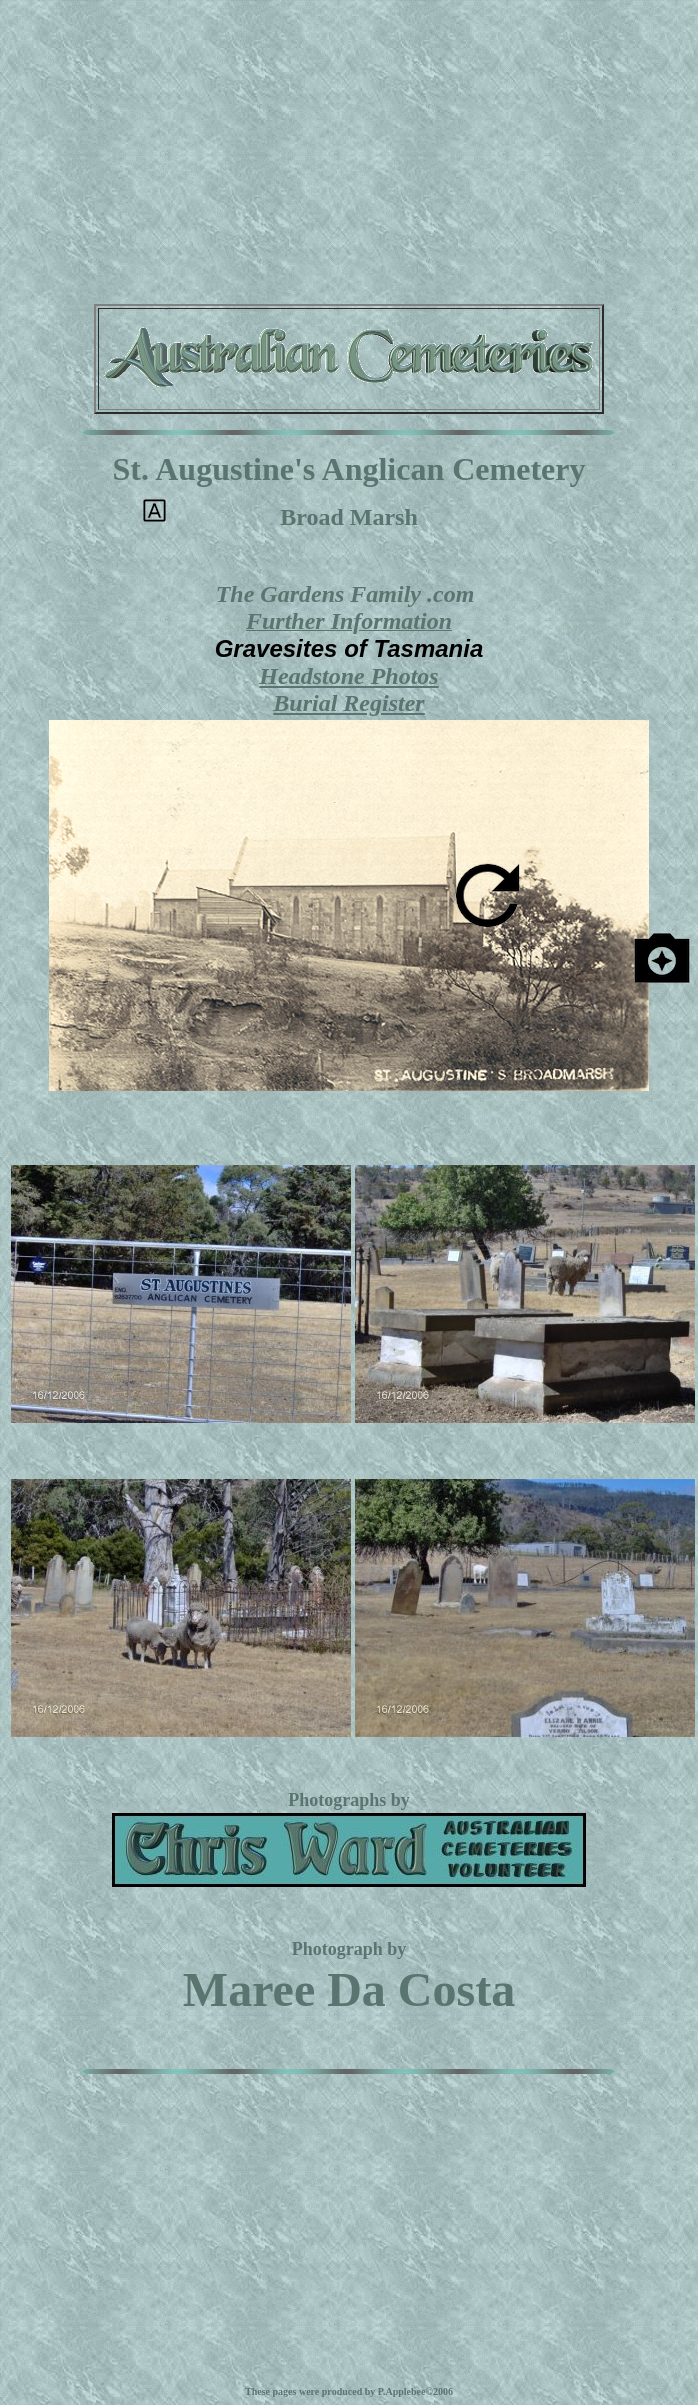  Describe the element at coordinates (487, 895) in the screenshot. I see `refresh or reload the current page` at that location.